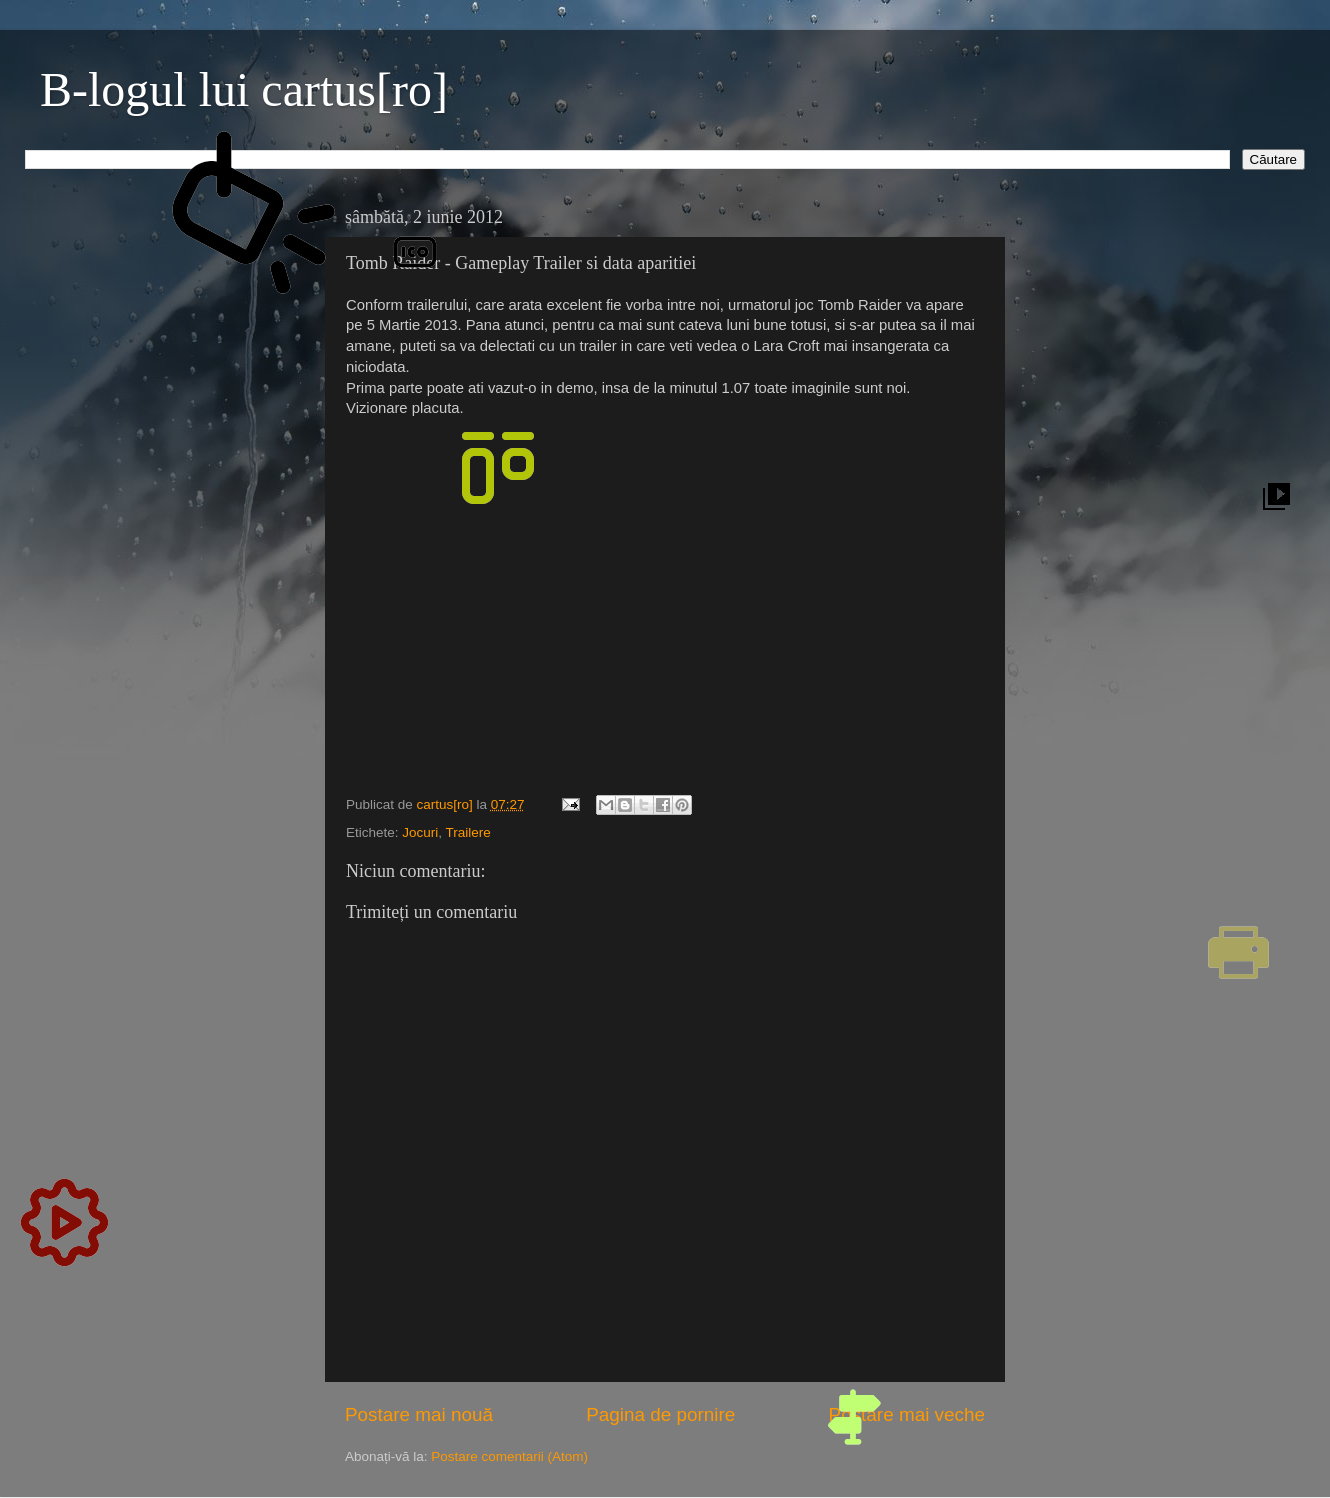  What do you see at coordinates (498, 468) in the screenshot?
I see `switch to kanban board view` at bounding box center [498, 468].